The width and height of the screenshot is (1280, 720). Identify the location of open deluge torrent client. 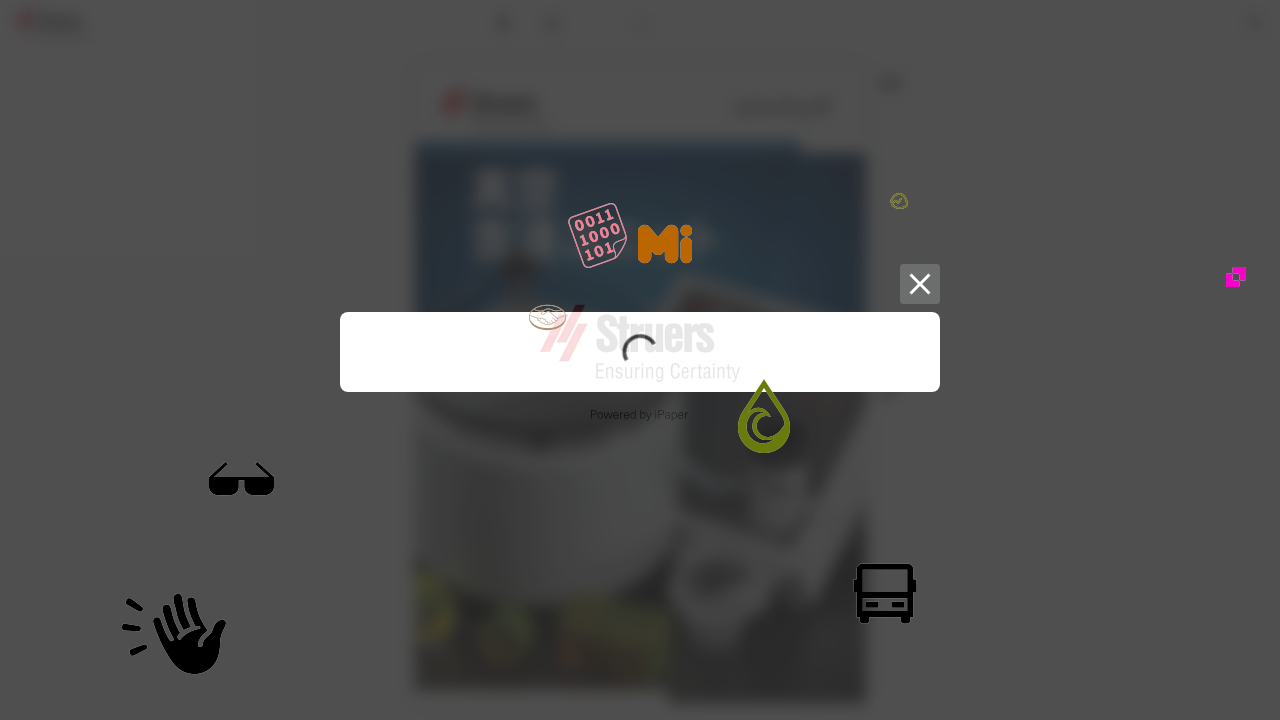
(764, 416).